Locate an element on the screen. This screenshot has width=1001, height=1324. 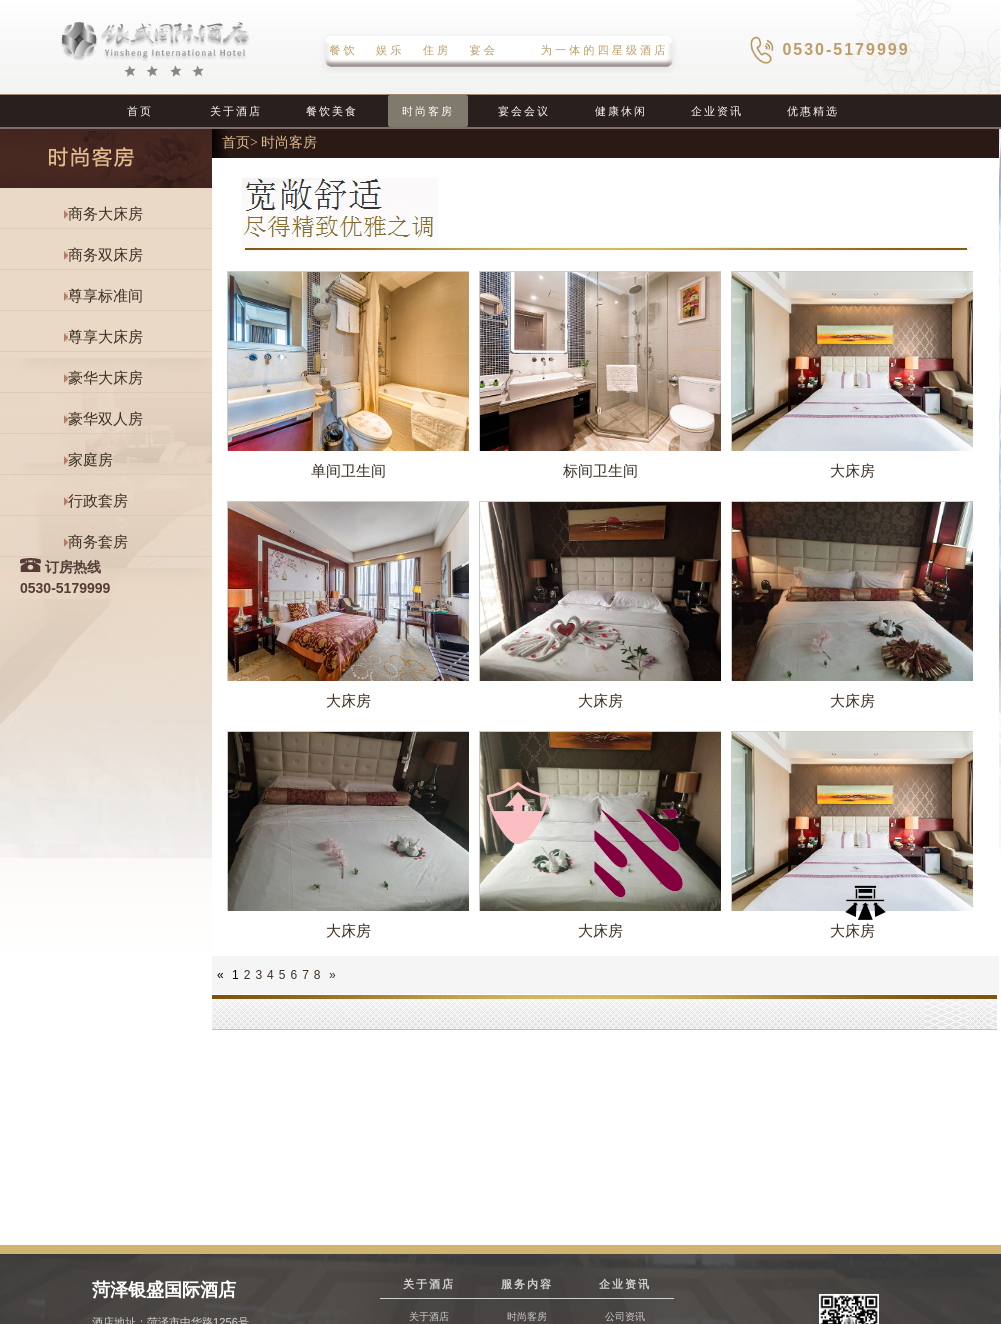
launch an assault on enemy fortification is located at coordinates (865, 900).